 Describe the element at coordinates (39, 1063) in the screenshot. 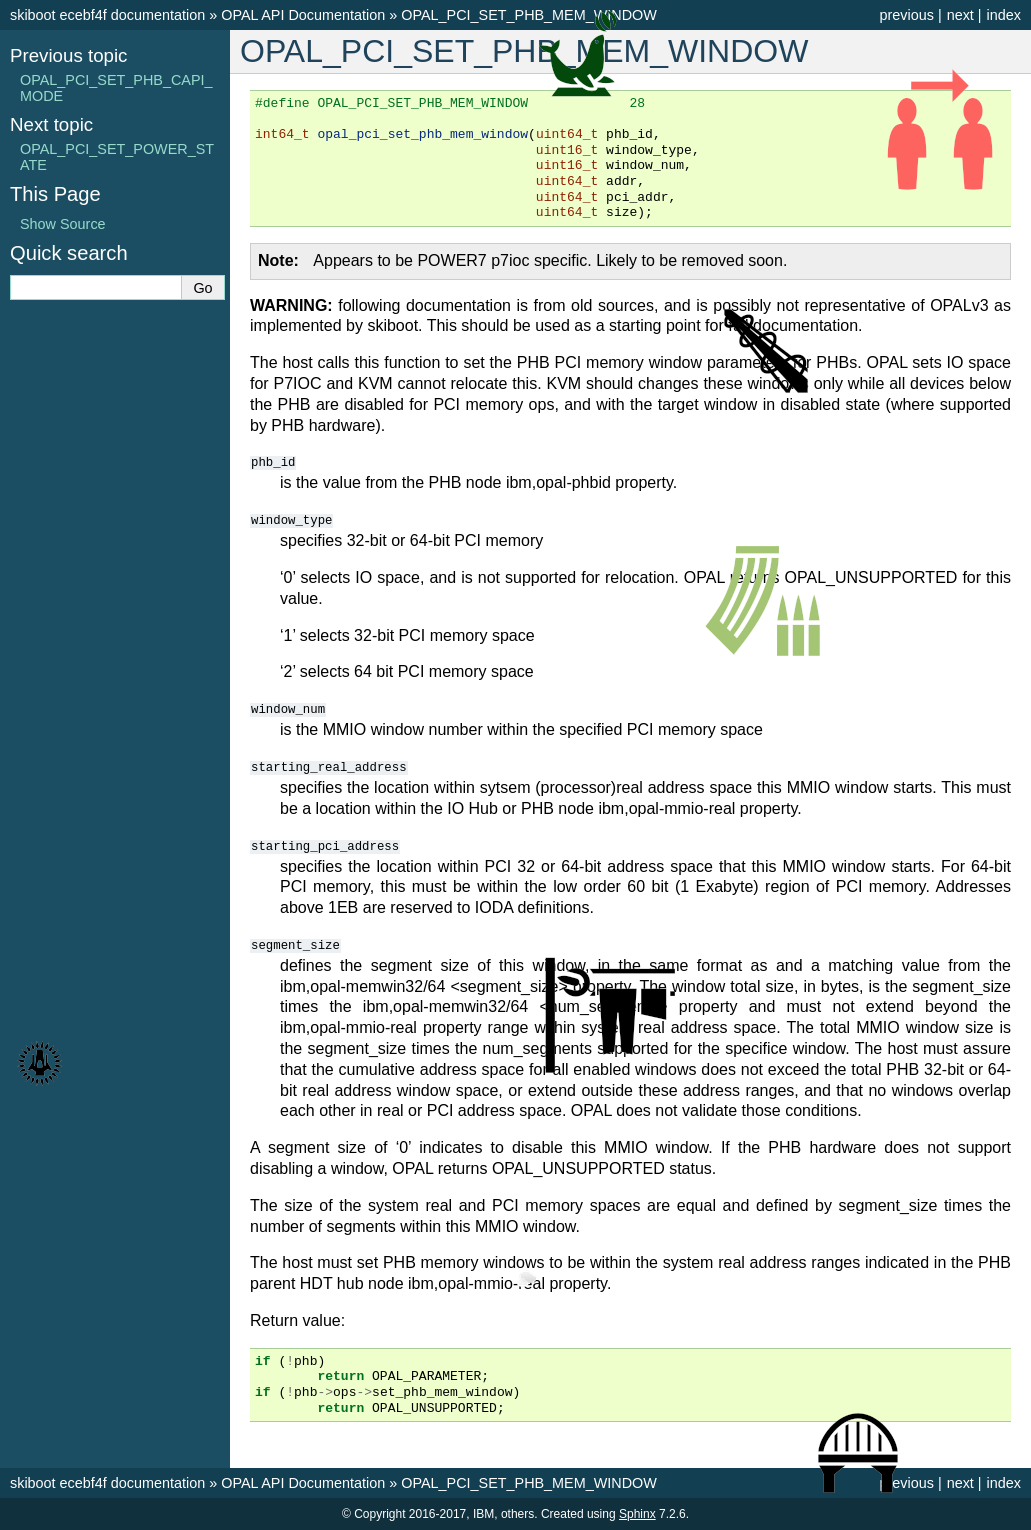

I see `indicates a hazardous or dangerous terrain area` at that location.